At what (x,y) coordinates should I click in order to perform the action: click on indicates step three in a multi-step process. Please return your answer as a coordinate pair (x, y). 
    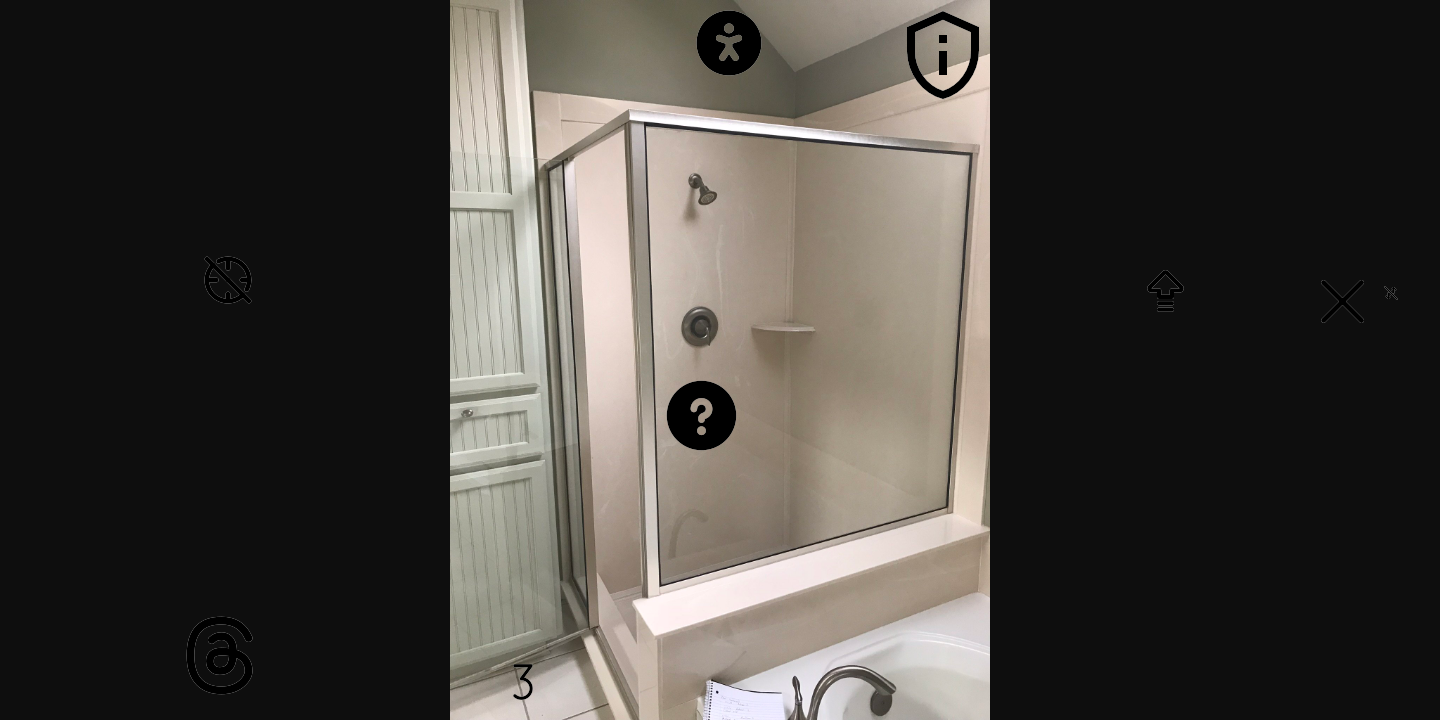
    Looking at the image, I should click on (523, 682).